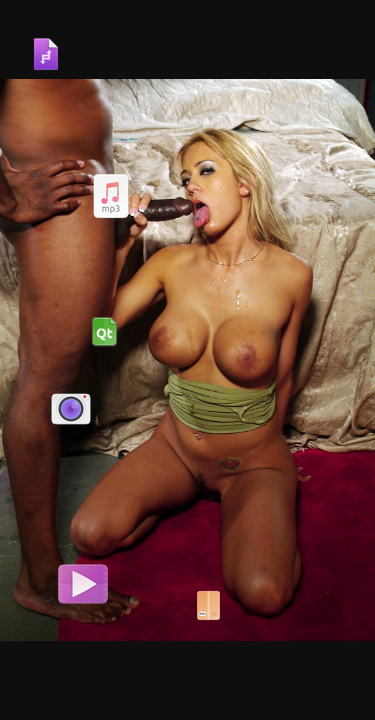 This screenshot has width=375, height=720. I want to click on a QML source file used in Qt development, so click(104, 331).